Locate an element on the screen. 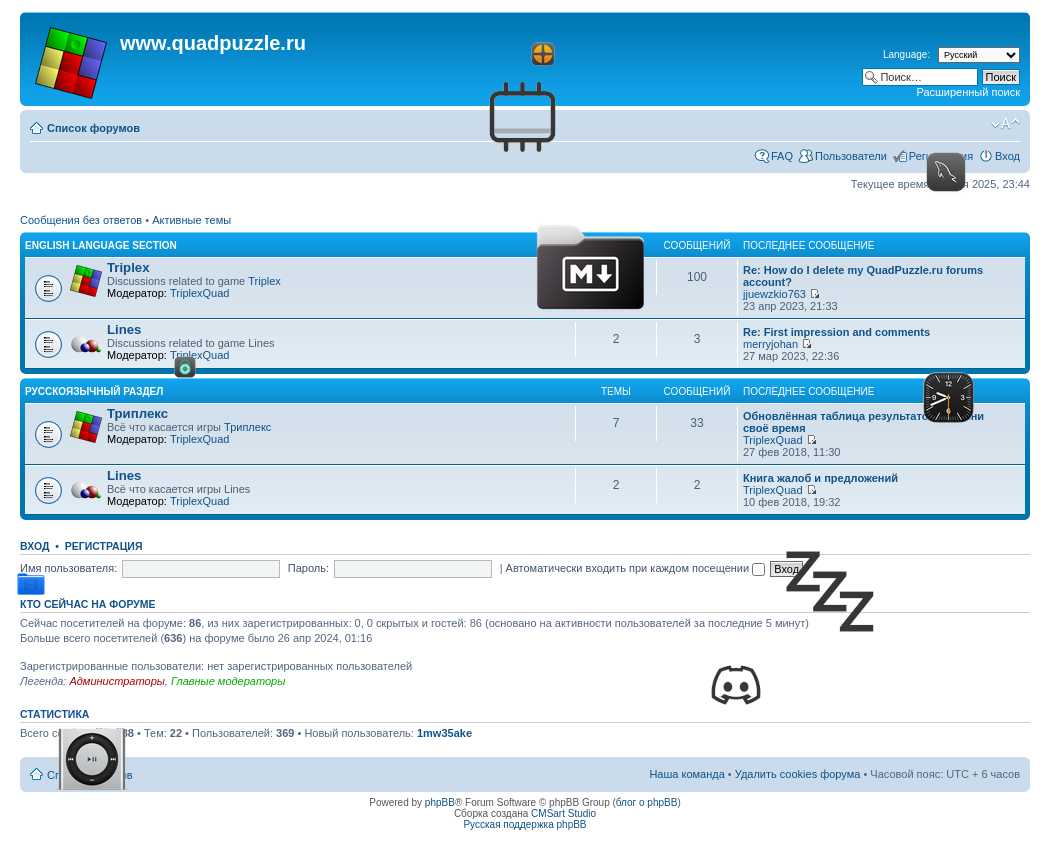 The height and width of the screenshot is (858, 1050). open mysql workbench database management tool is located at coordinates (946, 172).